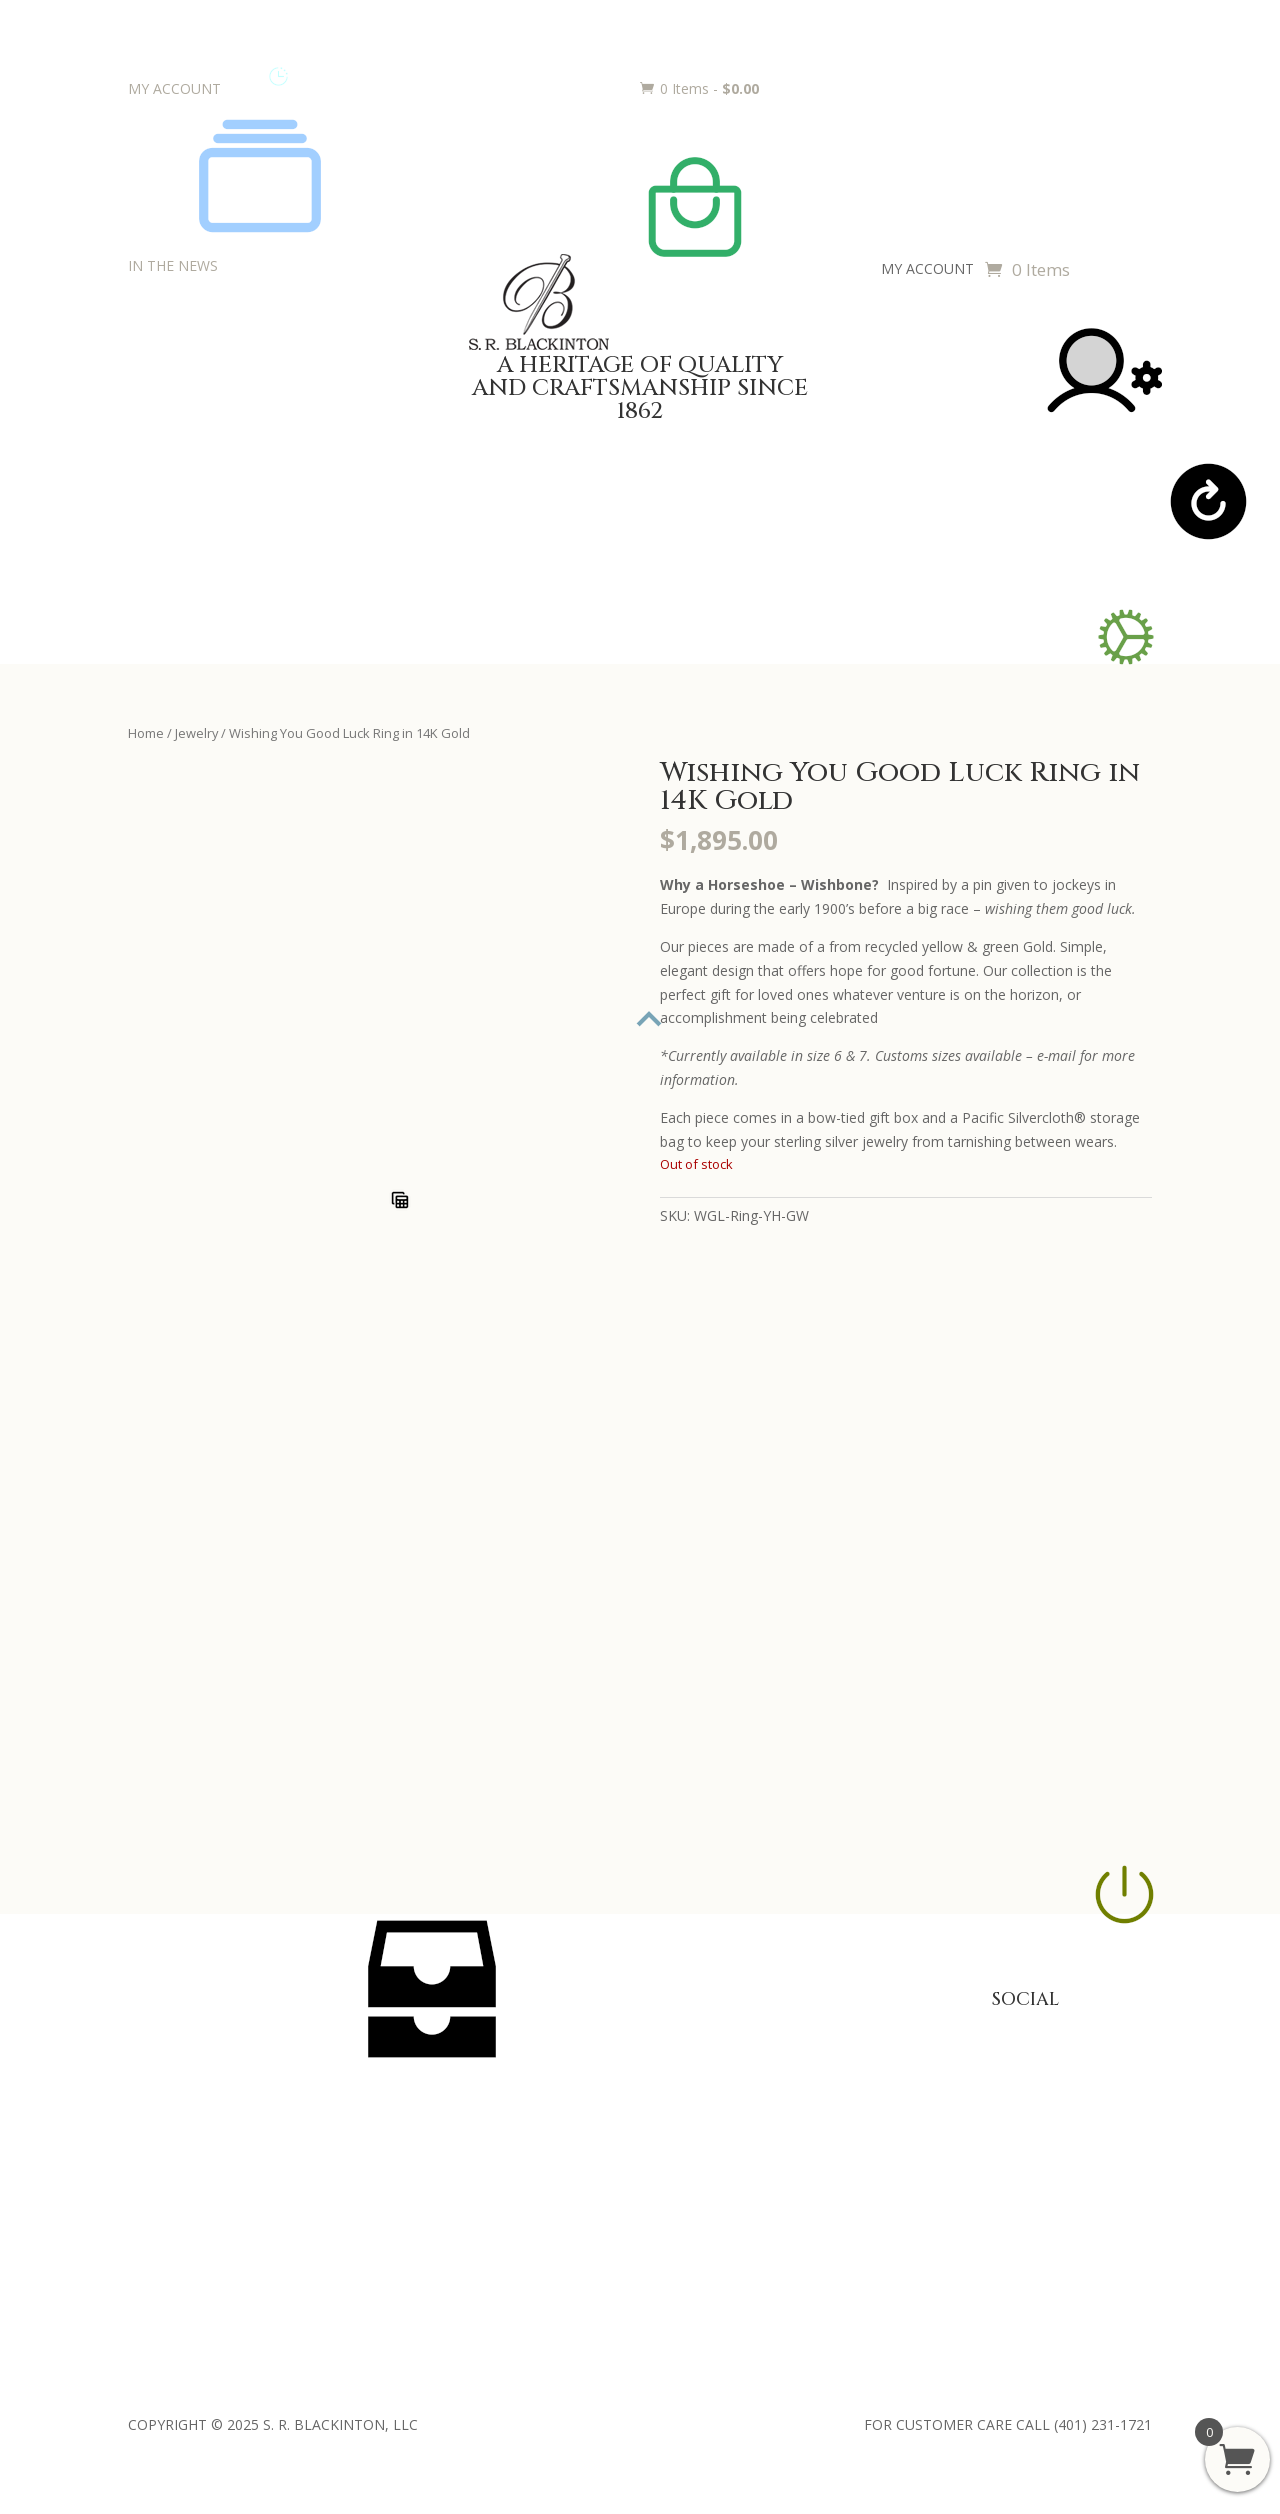  Describe the element at coordinates (649, 1019) in the screenshot. I see `collapse an expanded section` at that location.